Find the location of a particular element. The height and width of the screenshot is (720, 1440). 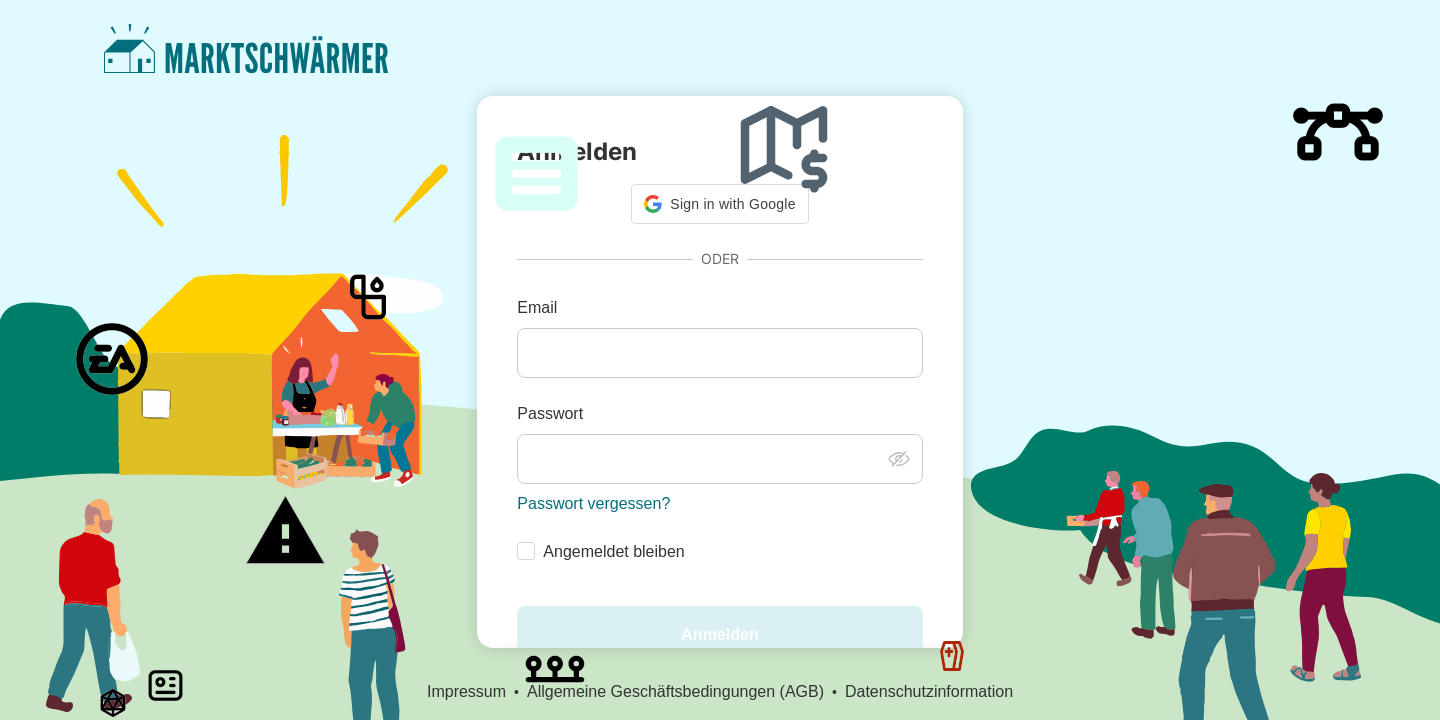

ignite or activate a feature is located at coordinates (368, 297).